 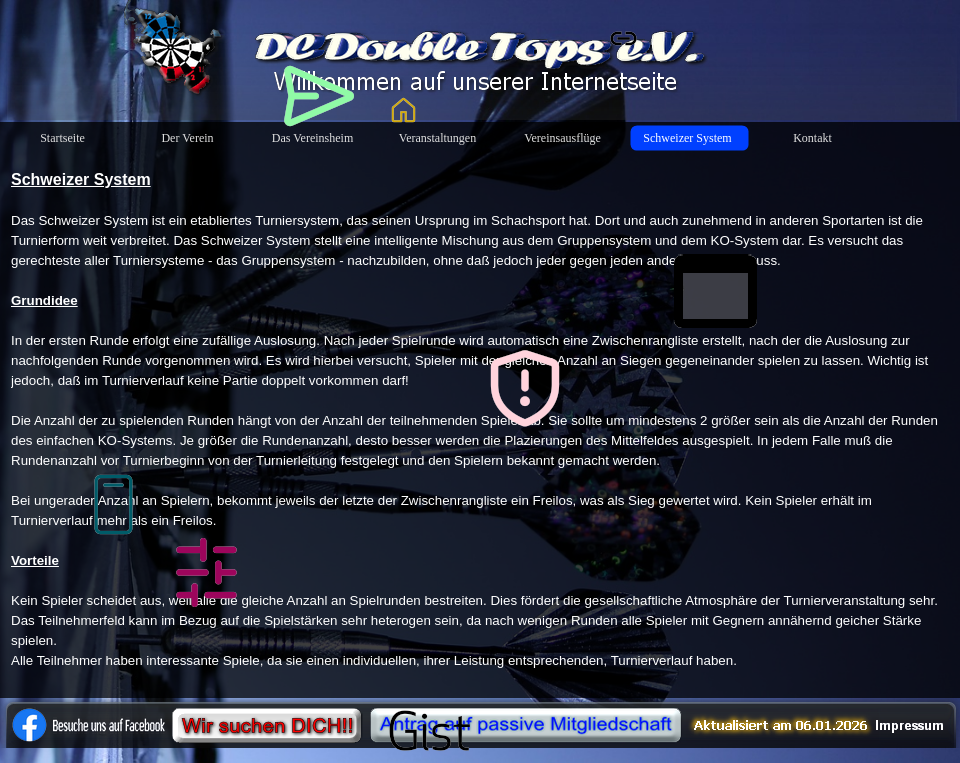 I want to click on navigate to GitHub Gist service, so click(x=431, y=730).